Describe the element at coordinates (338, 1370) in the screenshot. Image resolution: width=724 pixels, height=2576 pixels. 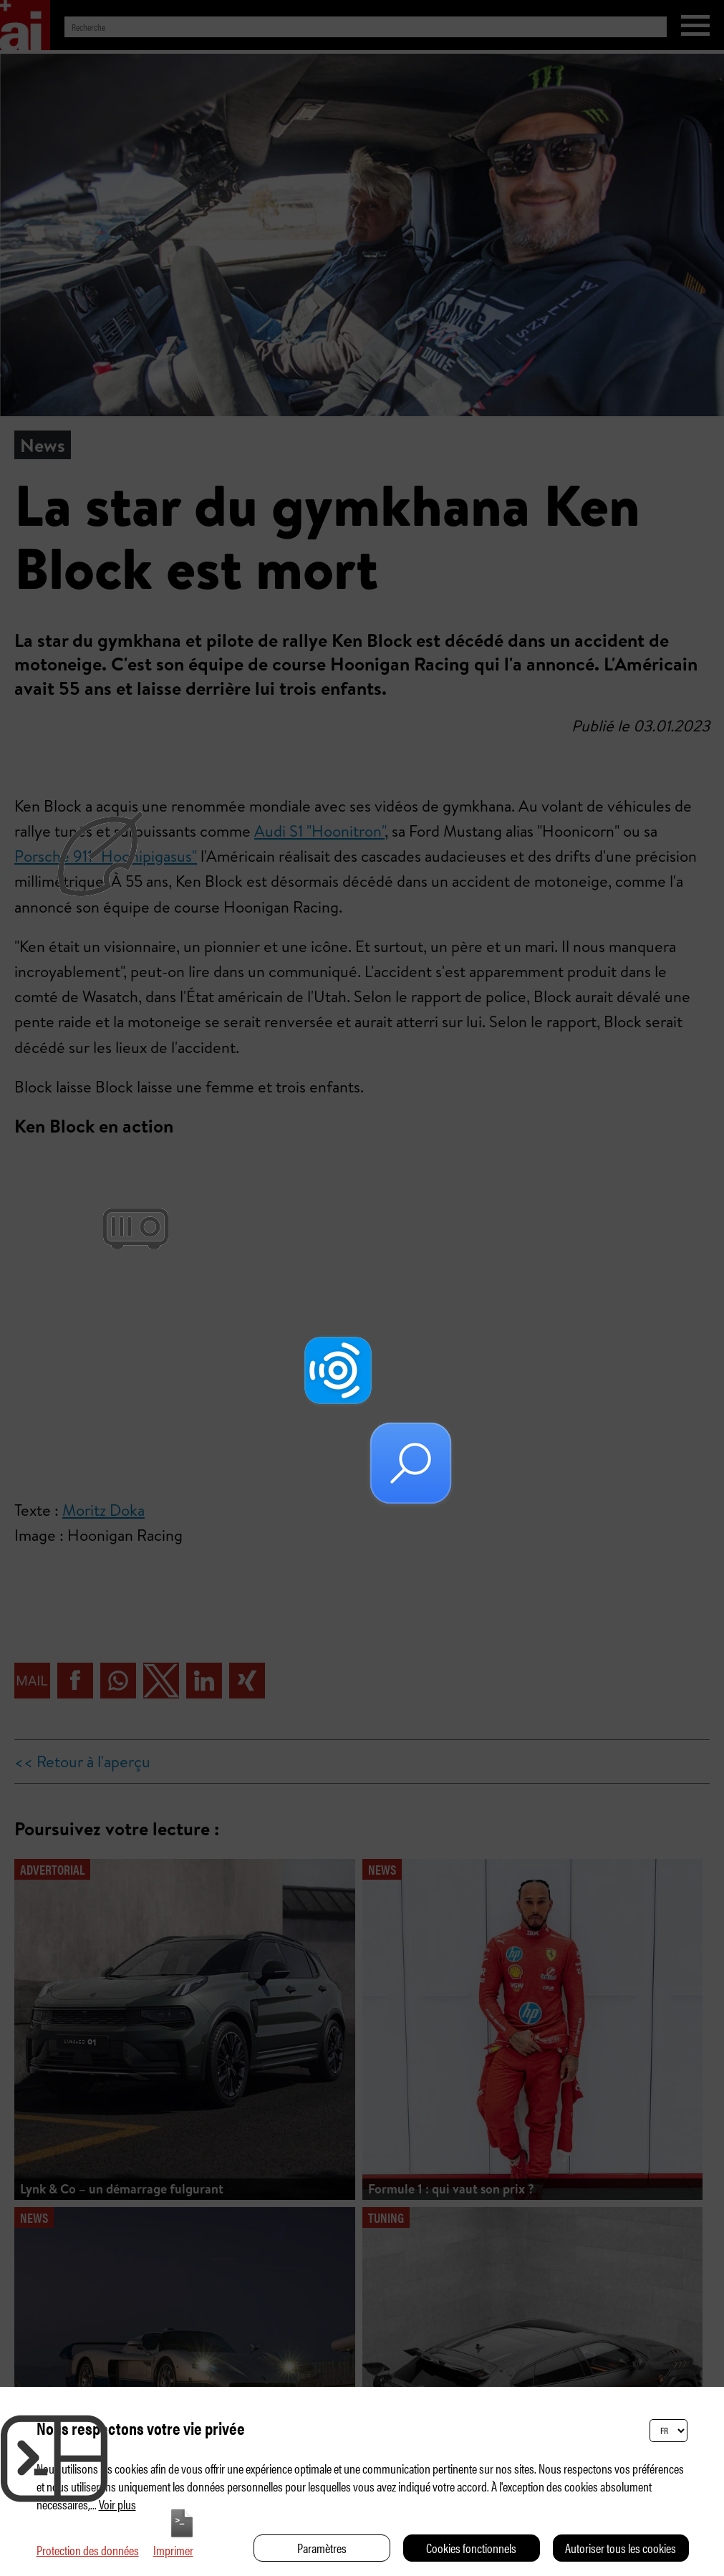
I see `open ubuntu studio application` at that location.